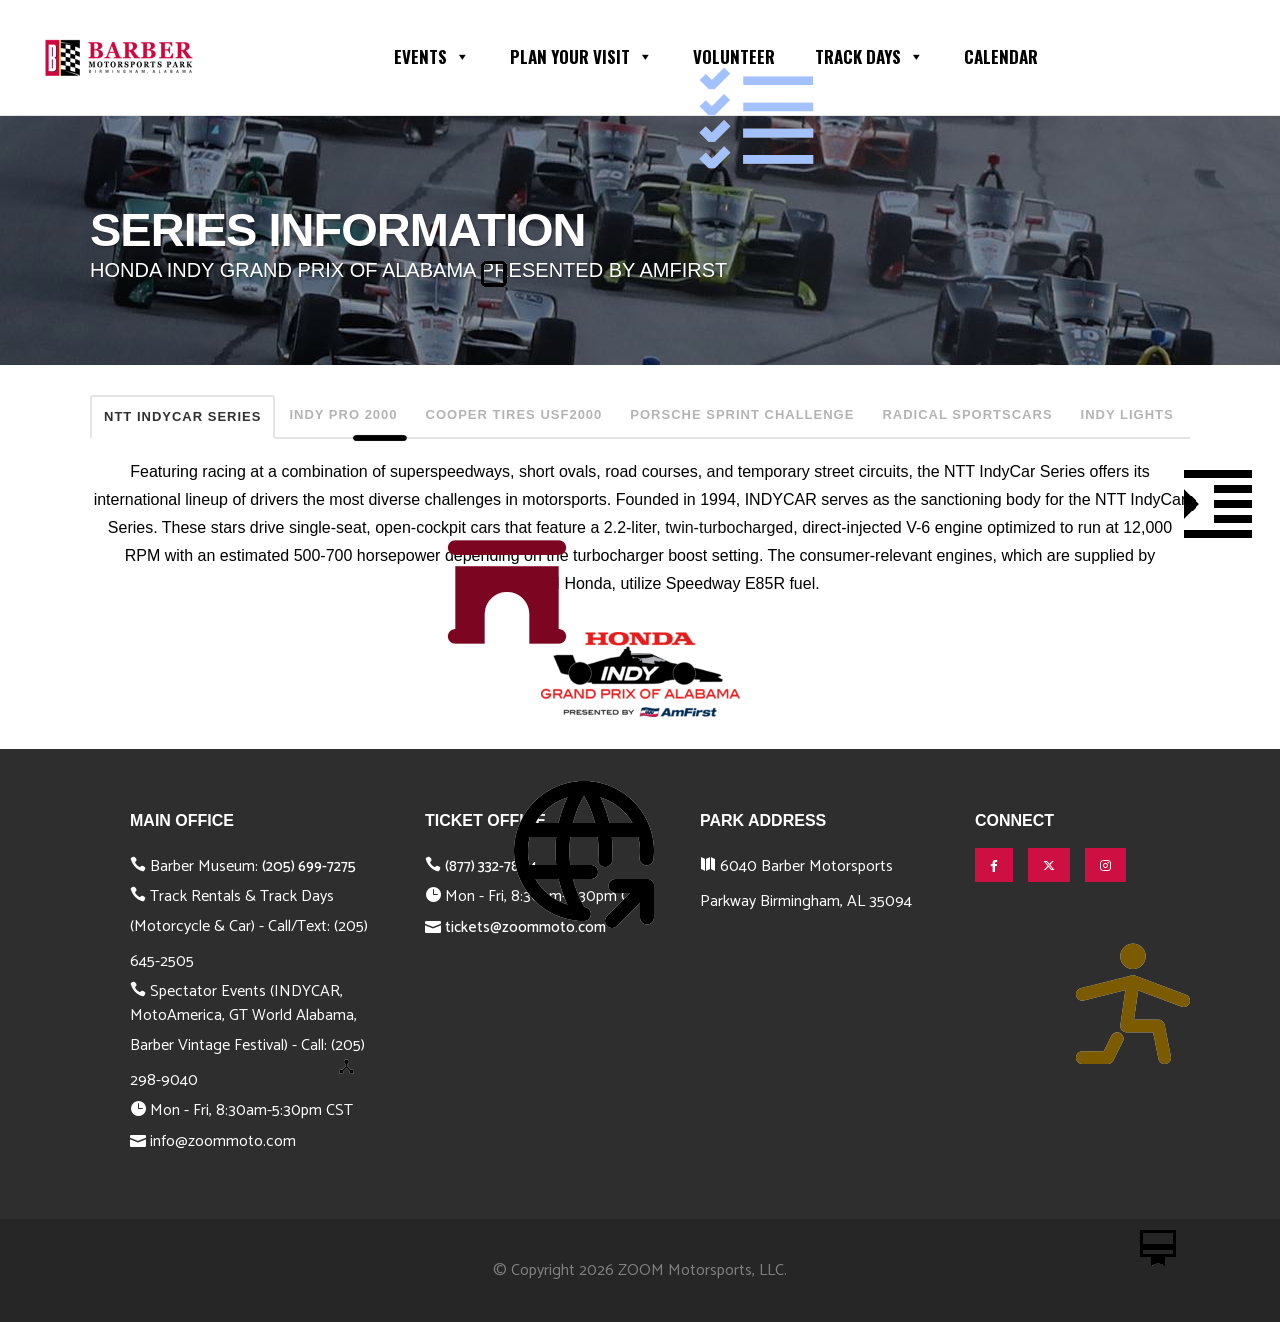 The width and height of the screenshot is (1280, 1322). What do you see at coordinates (494, 274) in the screenshot?
I see `crop image to square aspect ratio` at bounding box center [494, 274].